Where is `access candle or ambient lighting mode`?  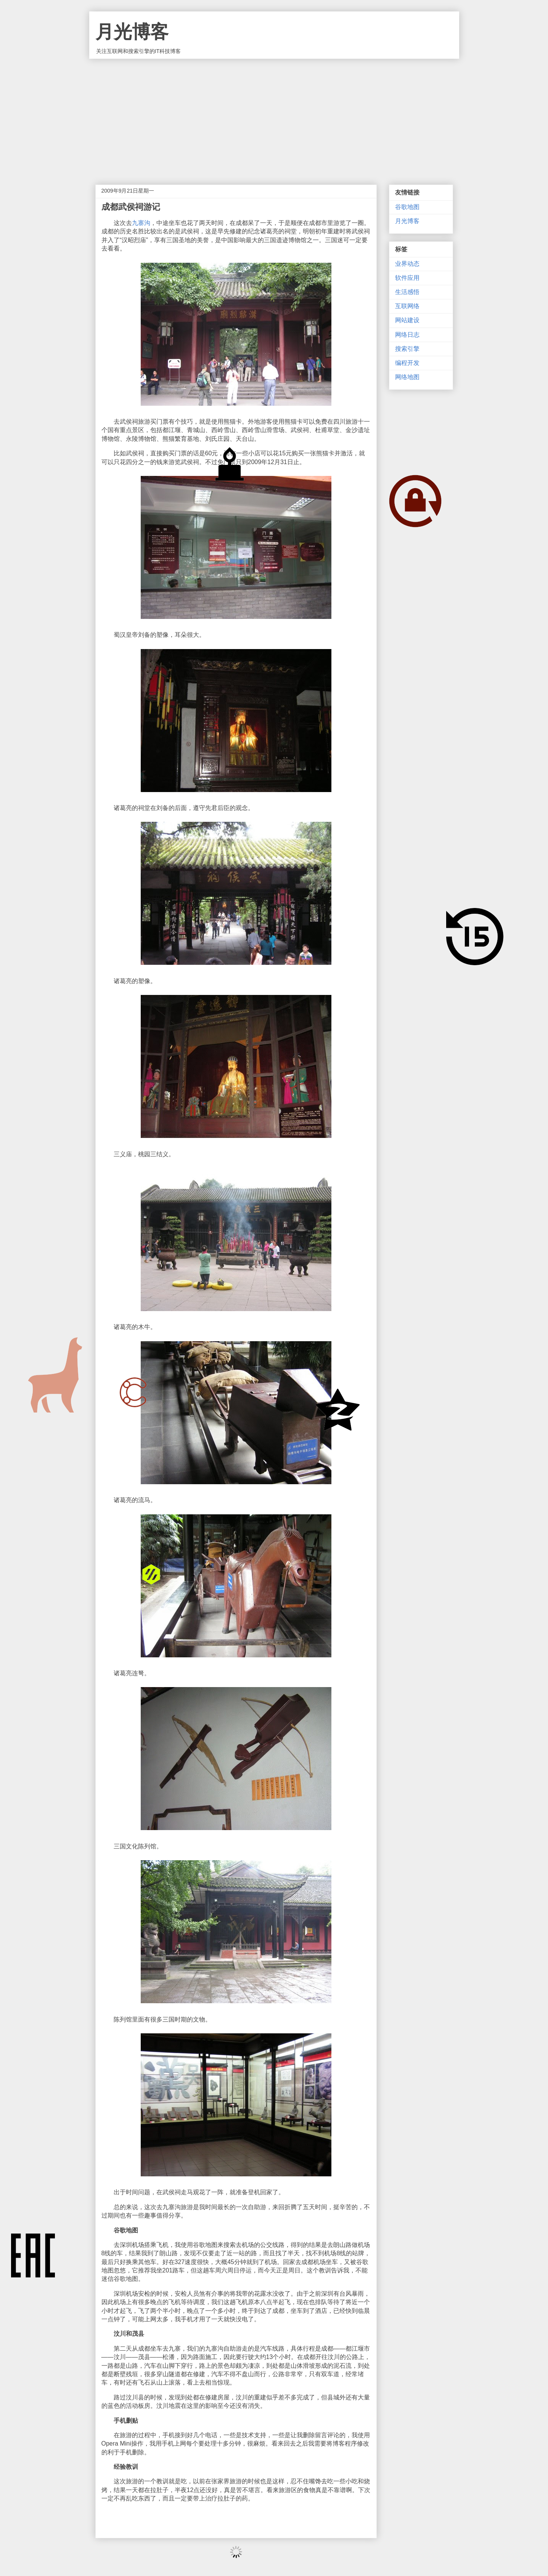
access candle or ambient lighting mode is located at coordinates (230, 465).